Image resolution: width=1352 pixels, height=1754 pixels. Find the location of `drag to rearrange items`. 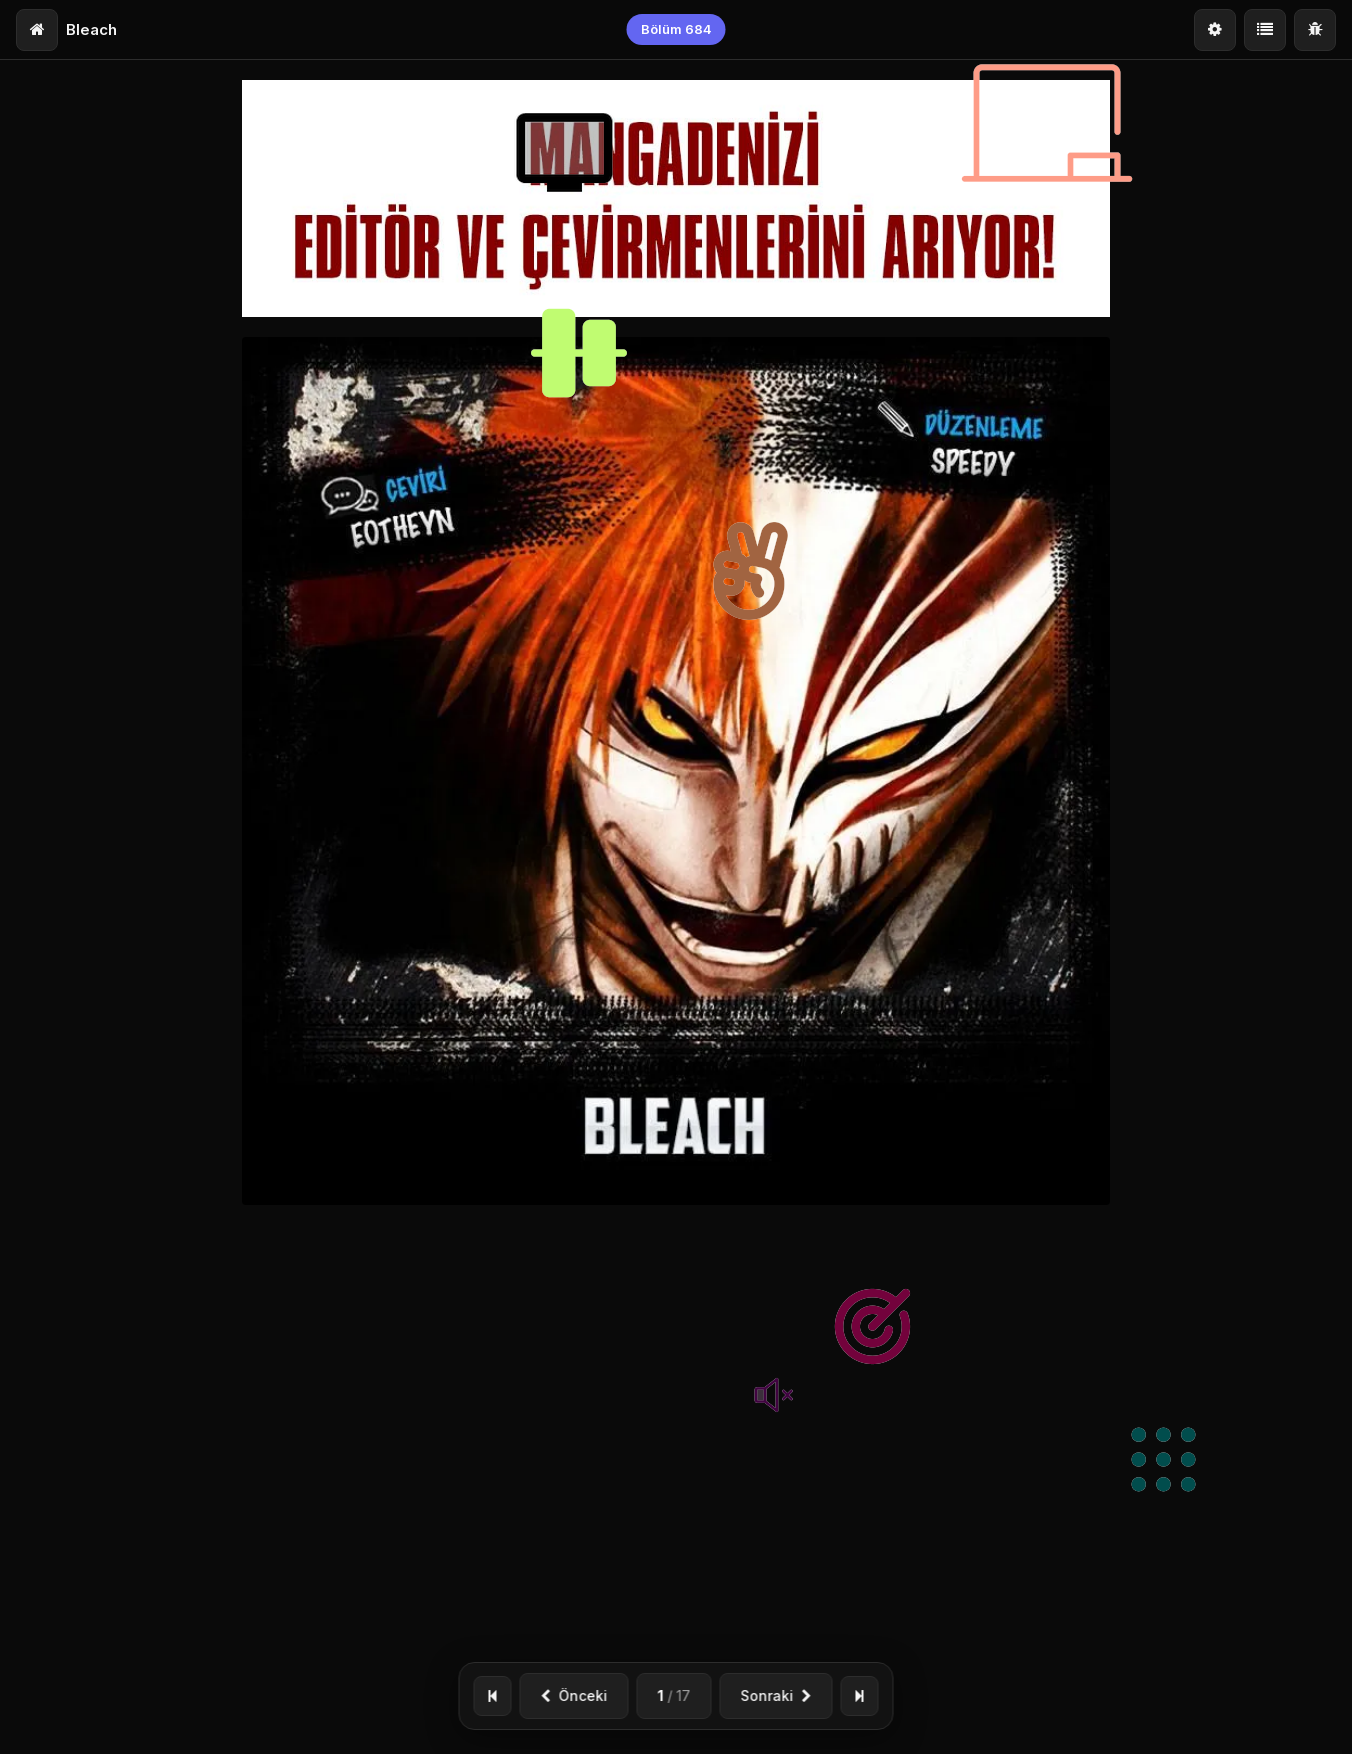

drag to rearrange items is located at coordinates (1163, 1459).